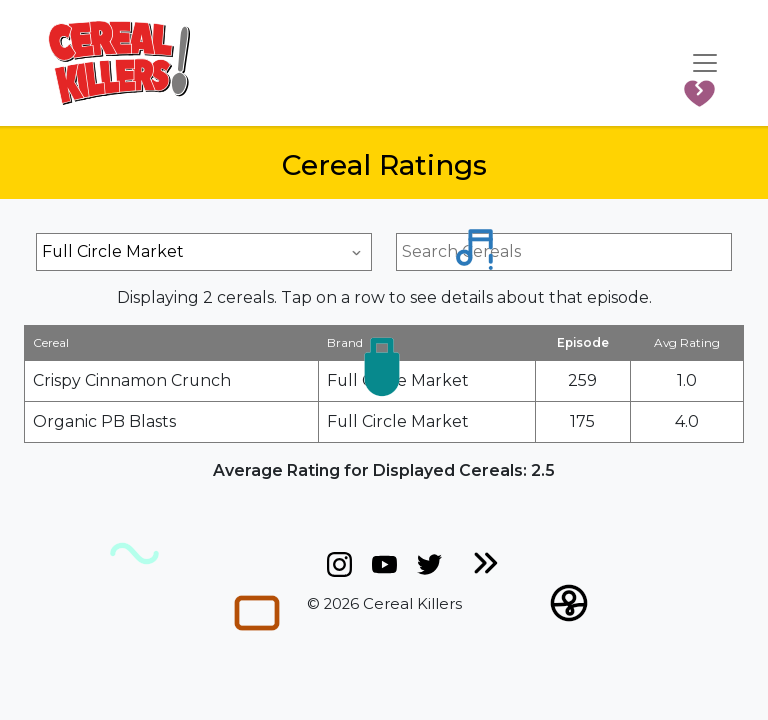 The width and height of the screenshot is (768, 720). Describe the element at coordinates (476, 247) in the screenshot. I see `music playback error or issue` at that location.